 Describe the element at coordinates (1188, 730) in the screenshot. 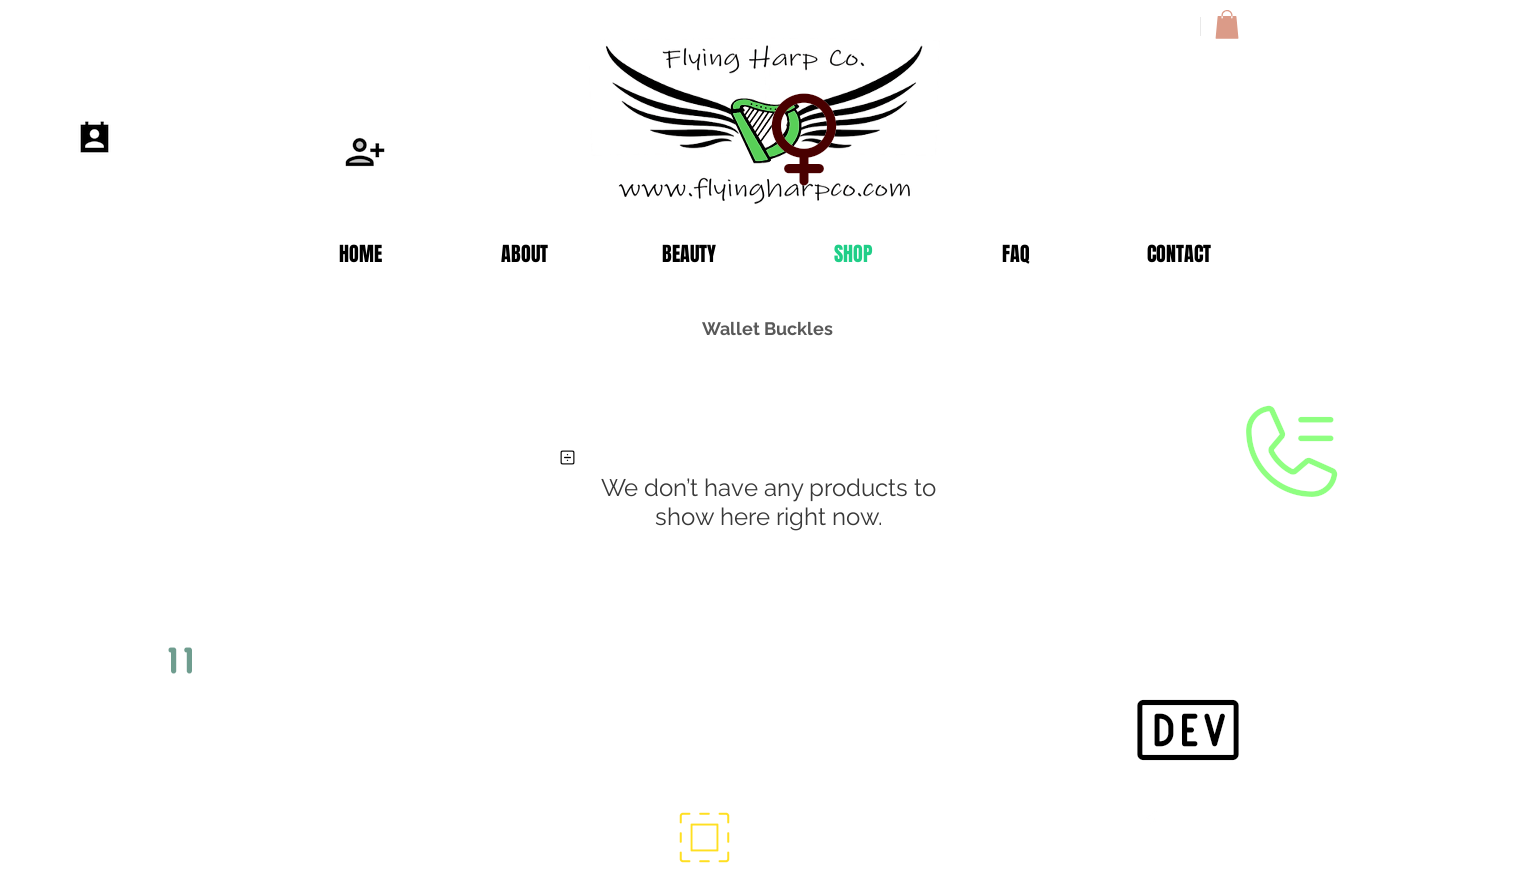

I see `visit the DEV Community platform` at that location.